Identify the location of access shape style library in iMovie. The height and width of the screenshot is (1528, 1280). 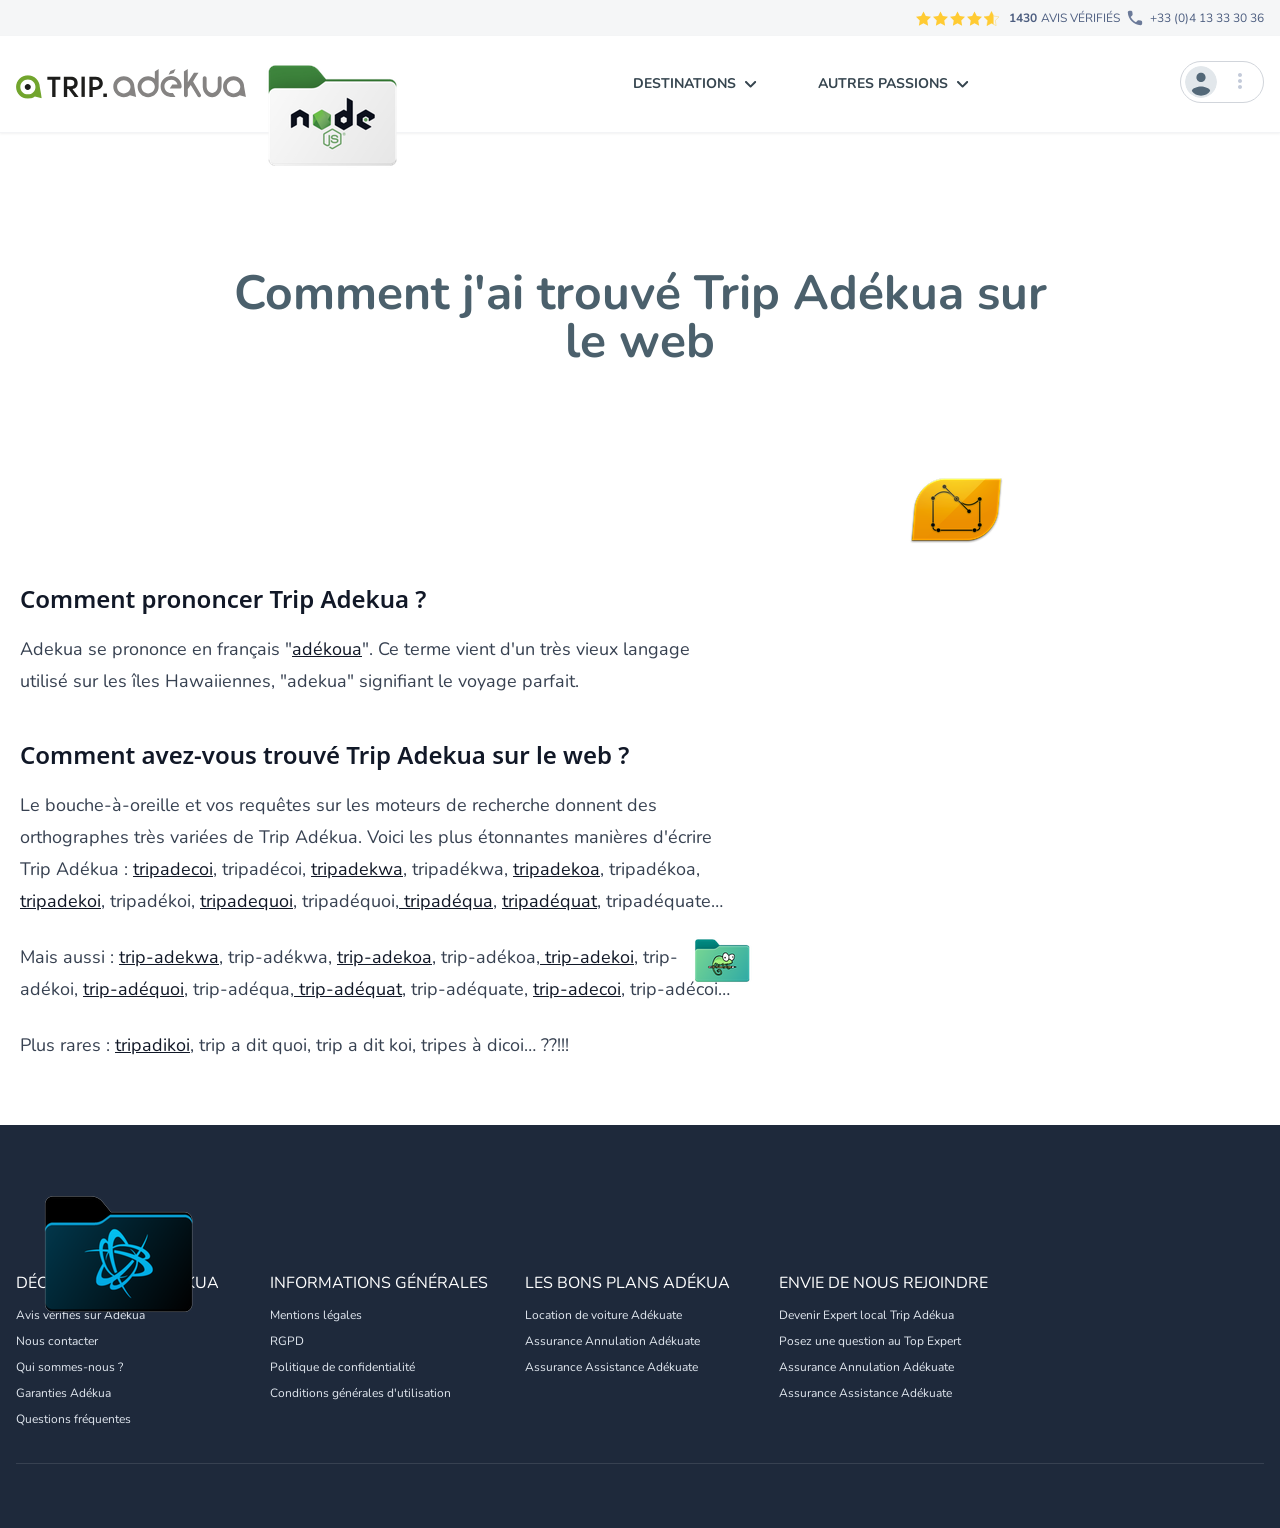
(956, 509).